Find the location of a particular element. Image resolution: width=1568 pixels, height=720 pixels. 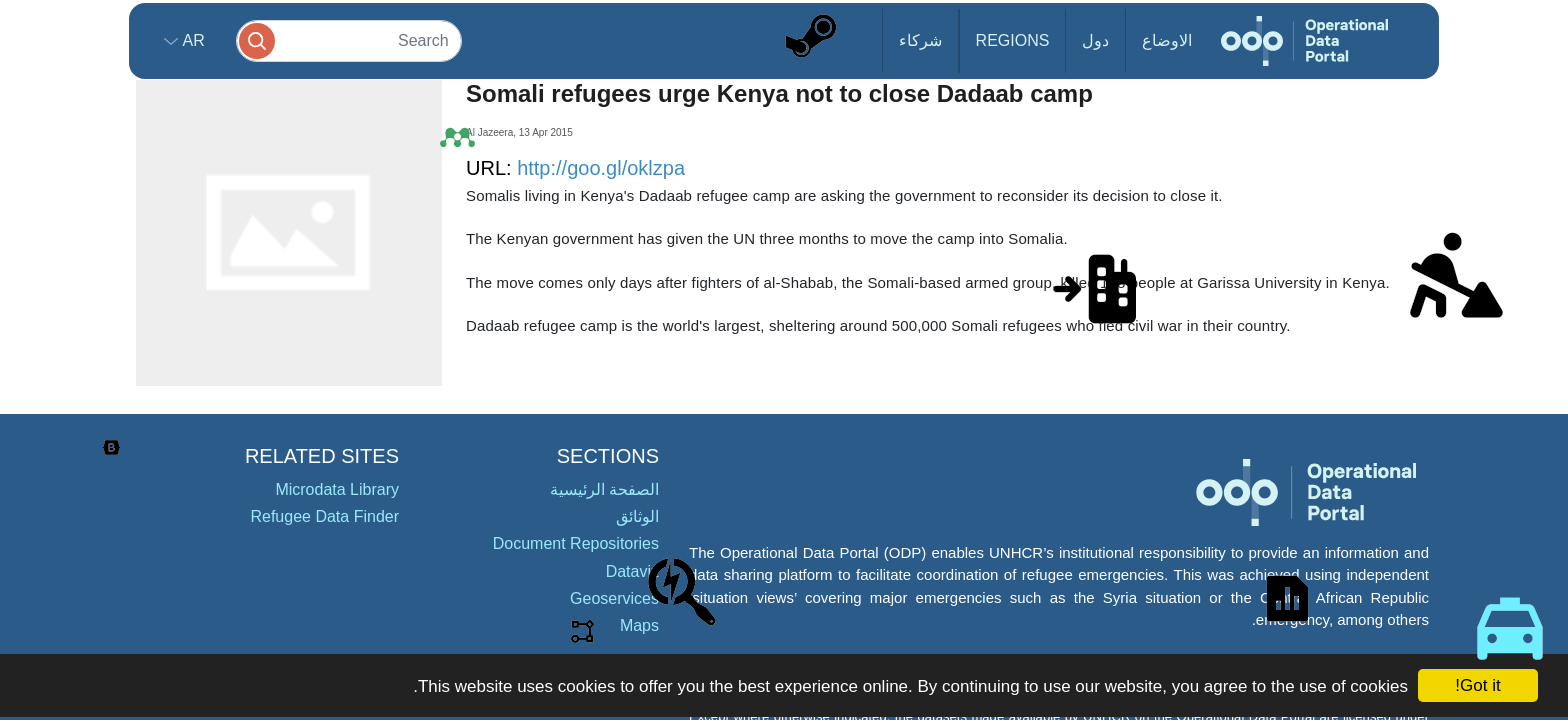

open Mendeley reference manager is located at coordinates (457, 137).